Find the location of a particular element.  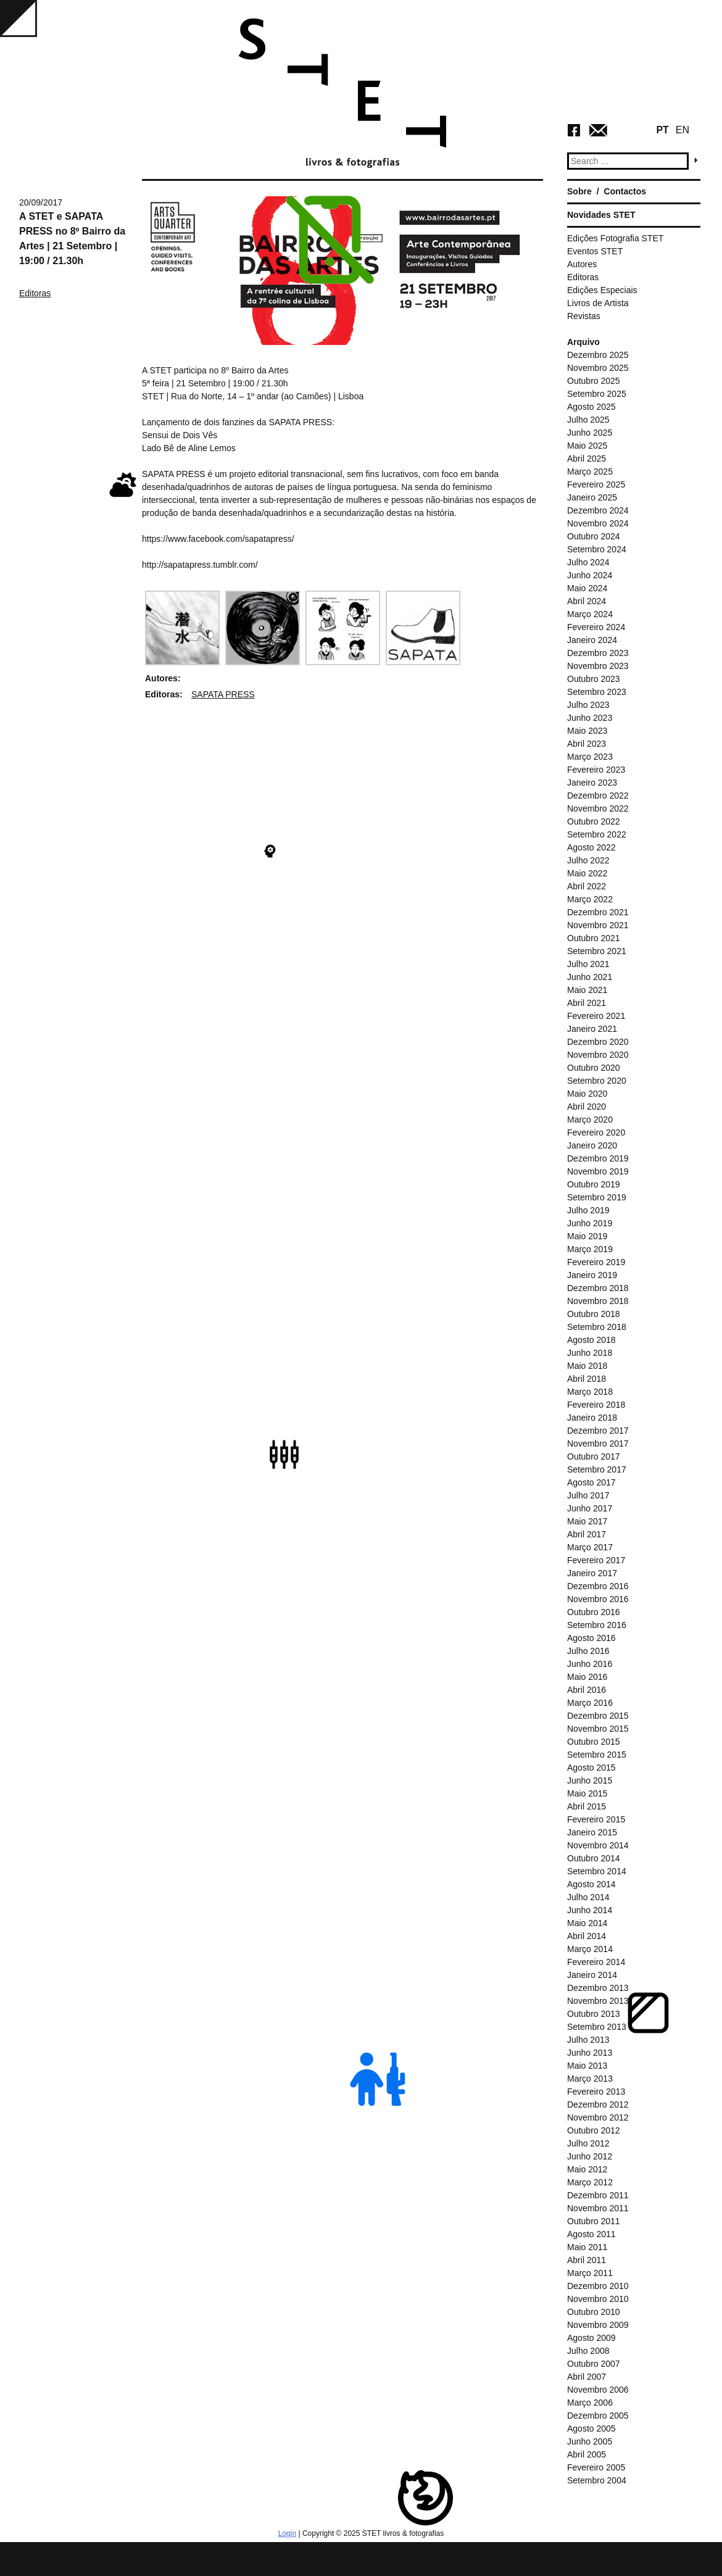

configure audio/video input settings is located at coordinates (284, 1454).